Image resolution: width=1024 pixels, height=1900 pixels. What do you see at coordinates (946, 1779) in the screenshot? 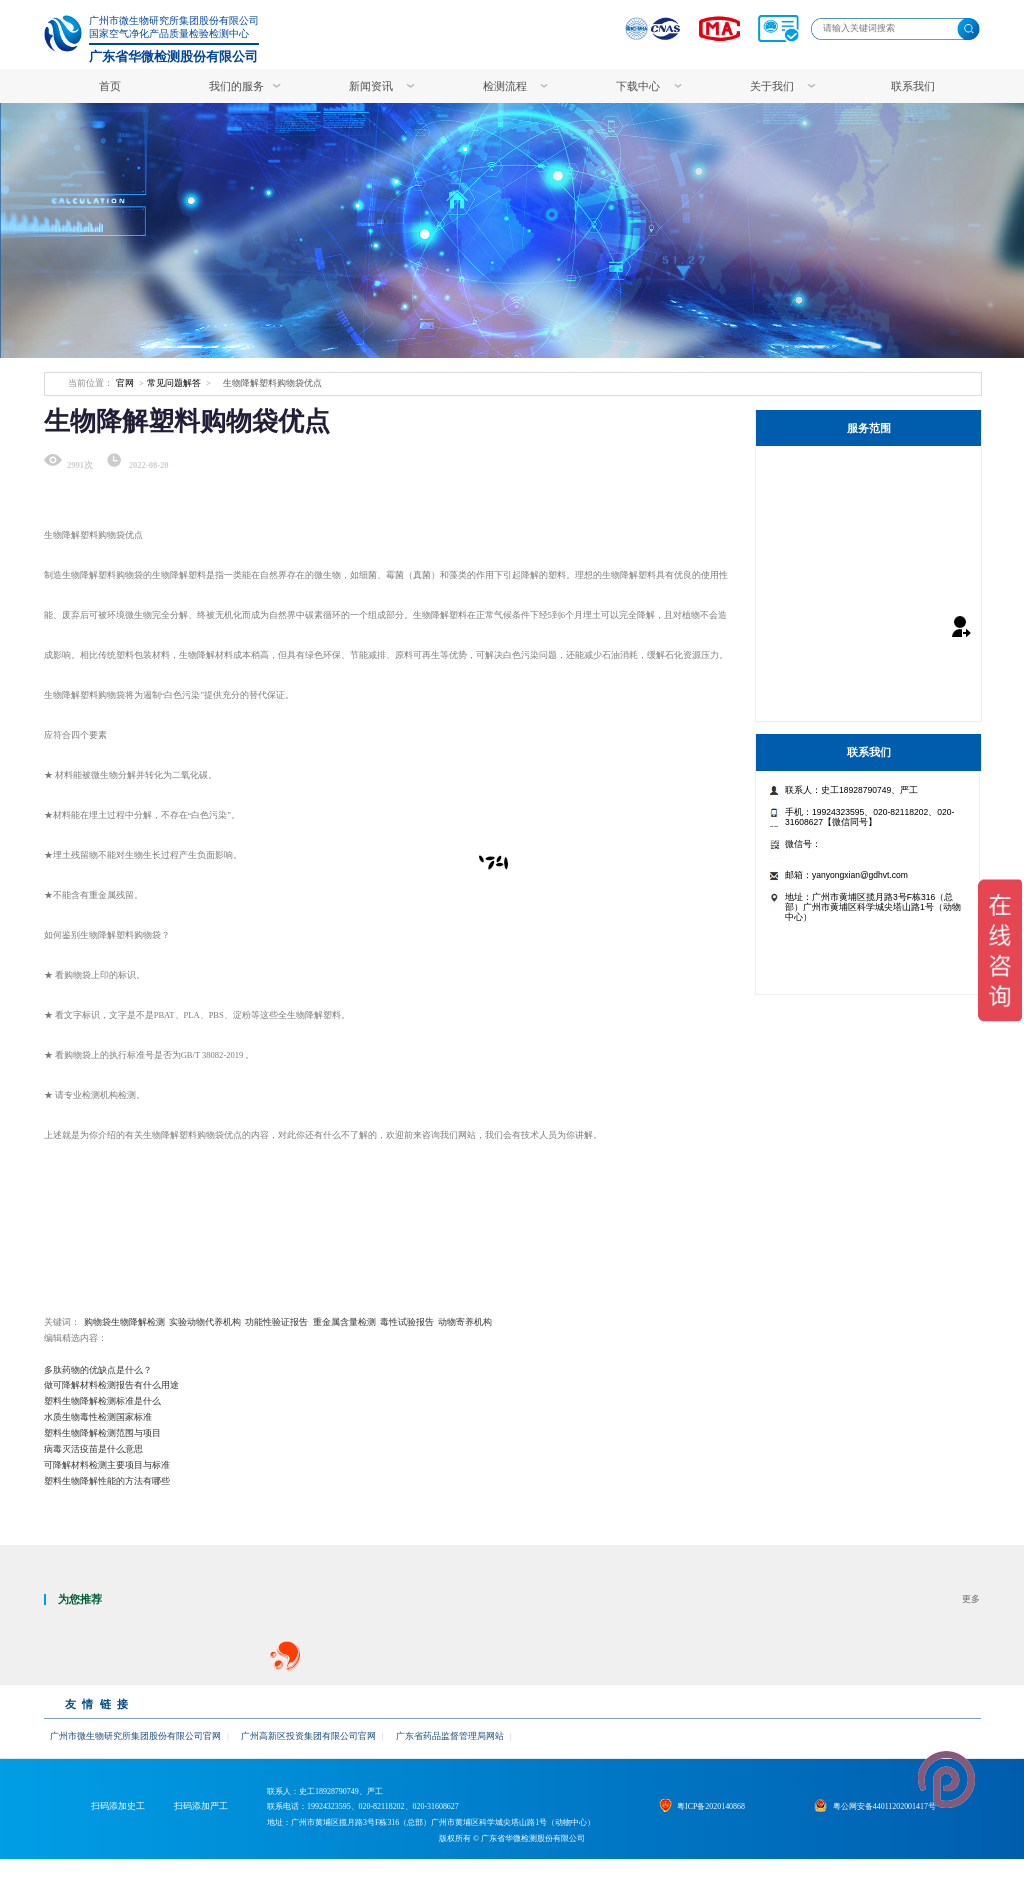
I see `processwire CMS logo` at bounding box center [946, 1779].